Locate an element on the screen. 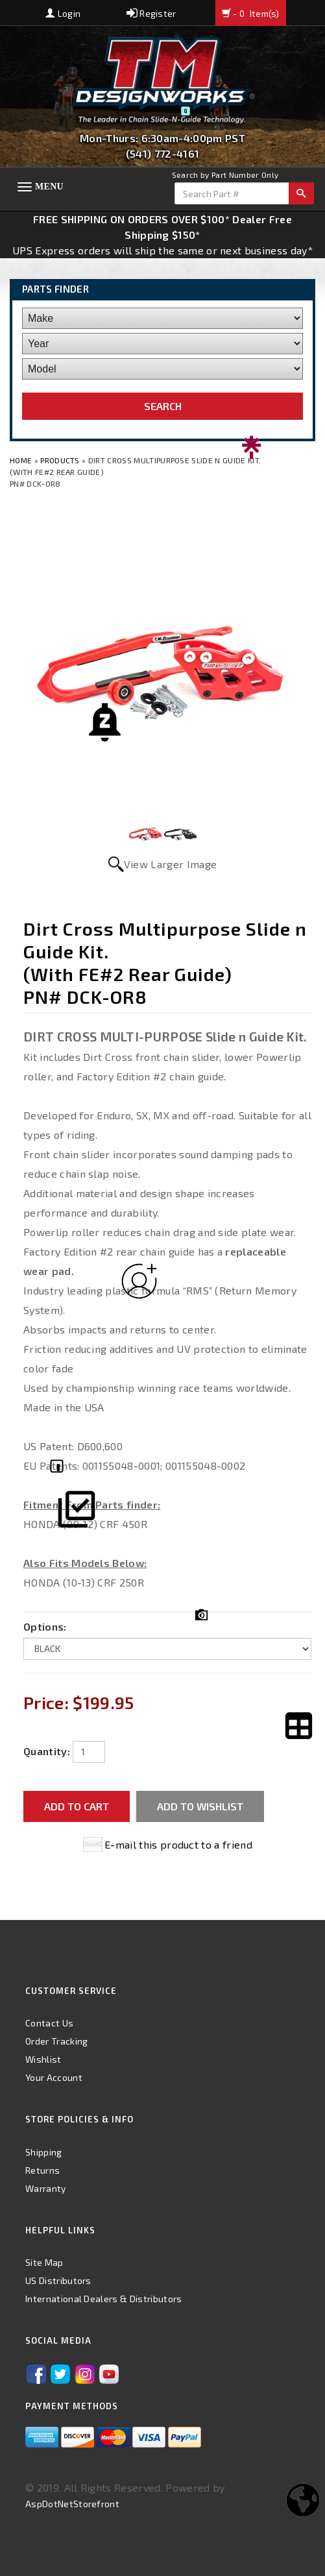  npm package manager logo is located at coordinates (56, 1466).